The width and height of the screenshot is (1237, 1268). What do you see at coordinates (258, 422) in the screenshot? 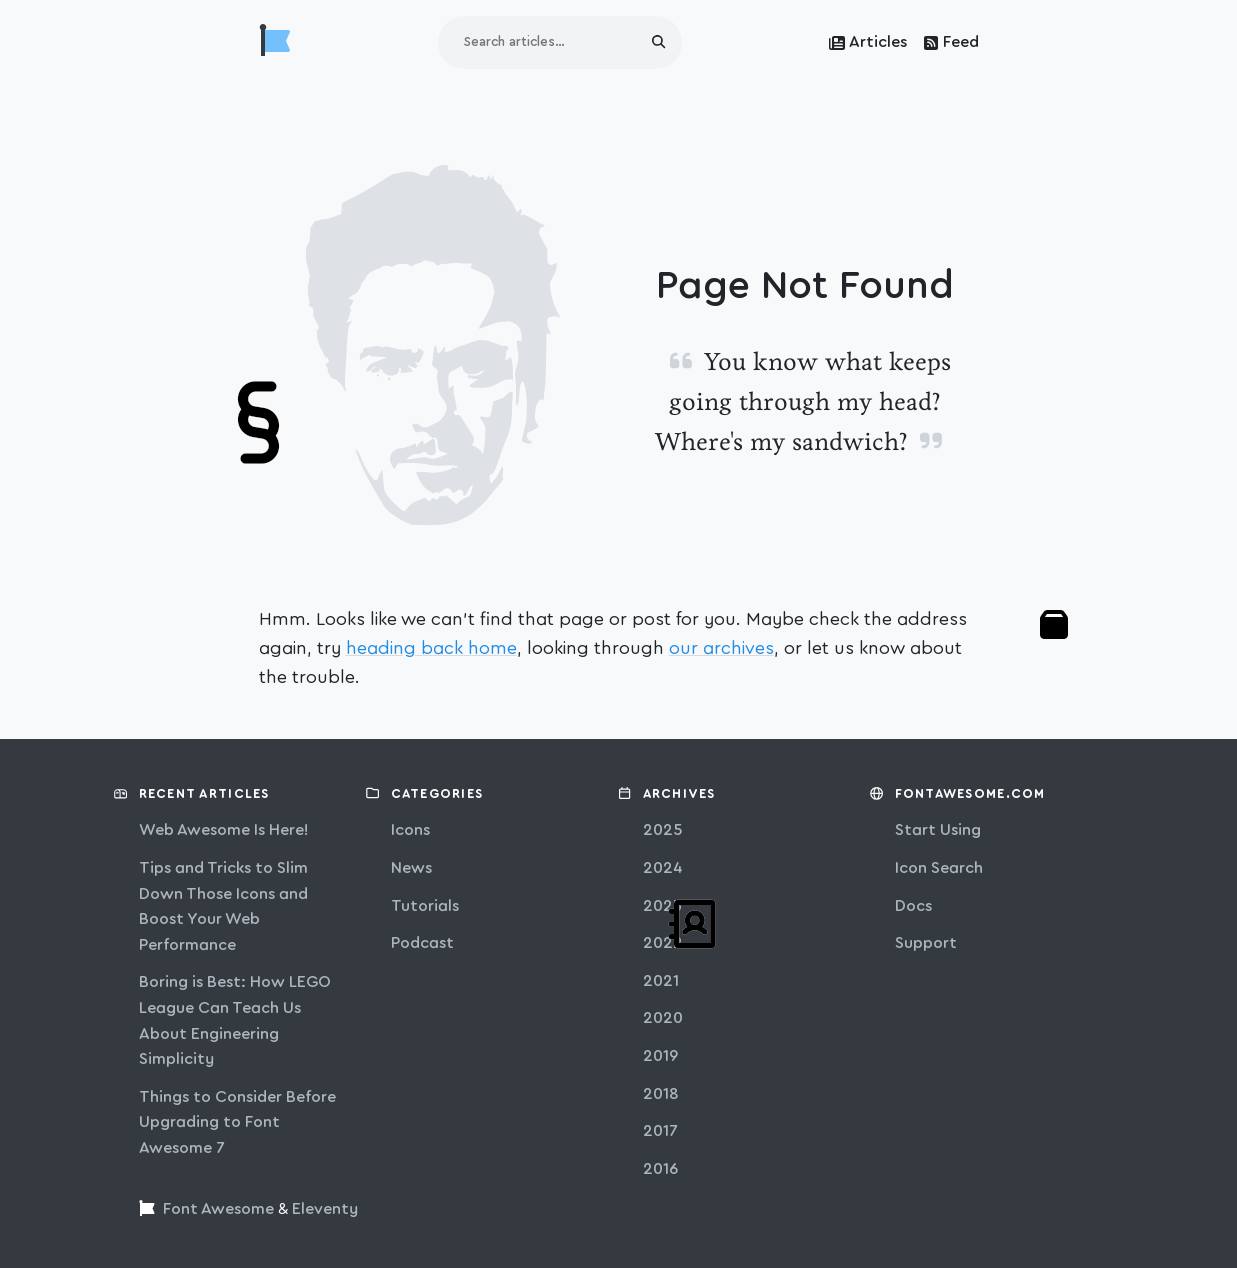
I see `indicates a section or paragraph marker` at bounding box center [258, 422].